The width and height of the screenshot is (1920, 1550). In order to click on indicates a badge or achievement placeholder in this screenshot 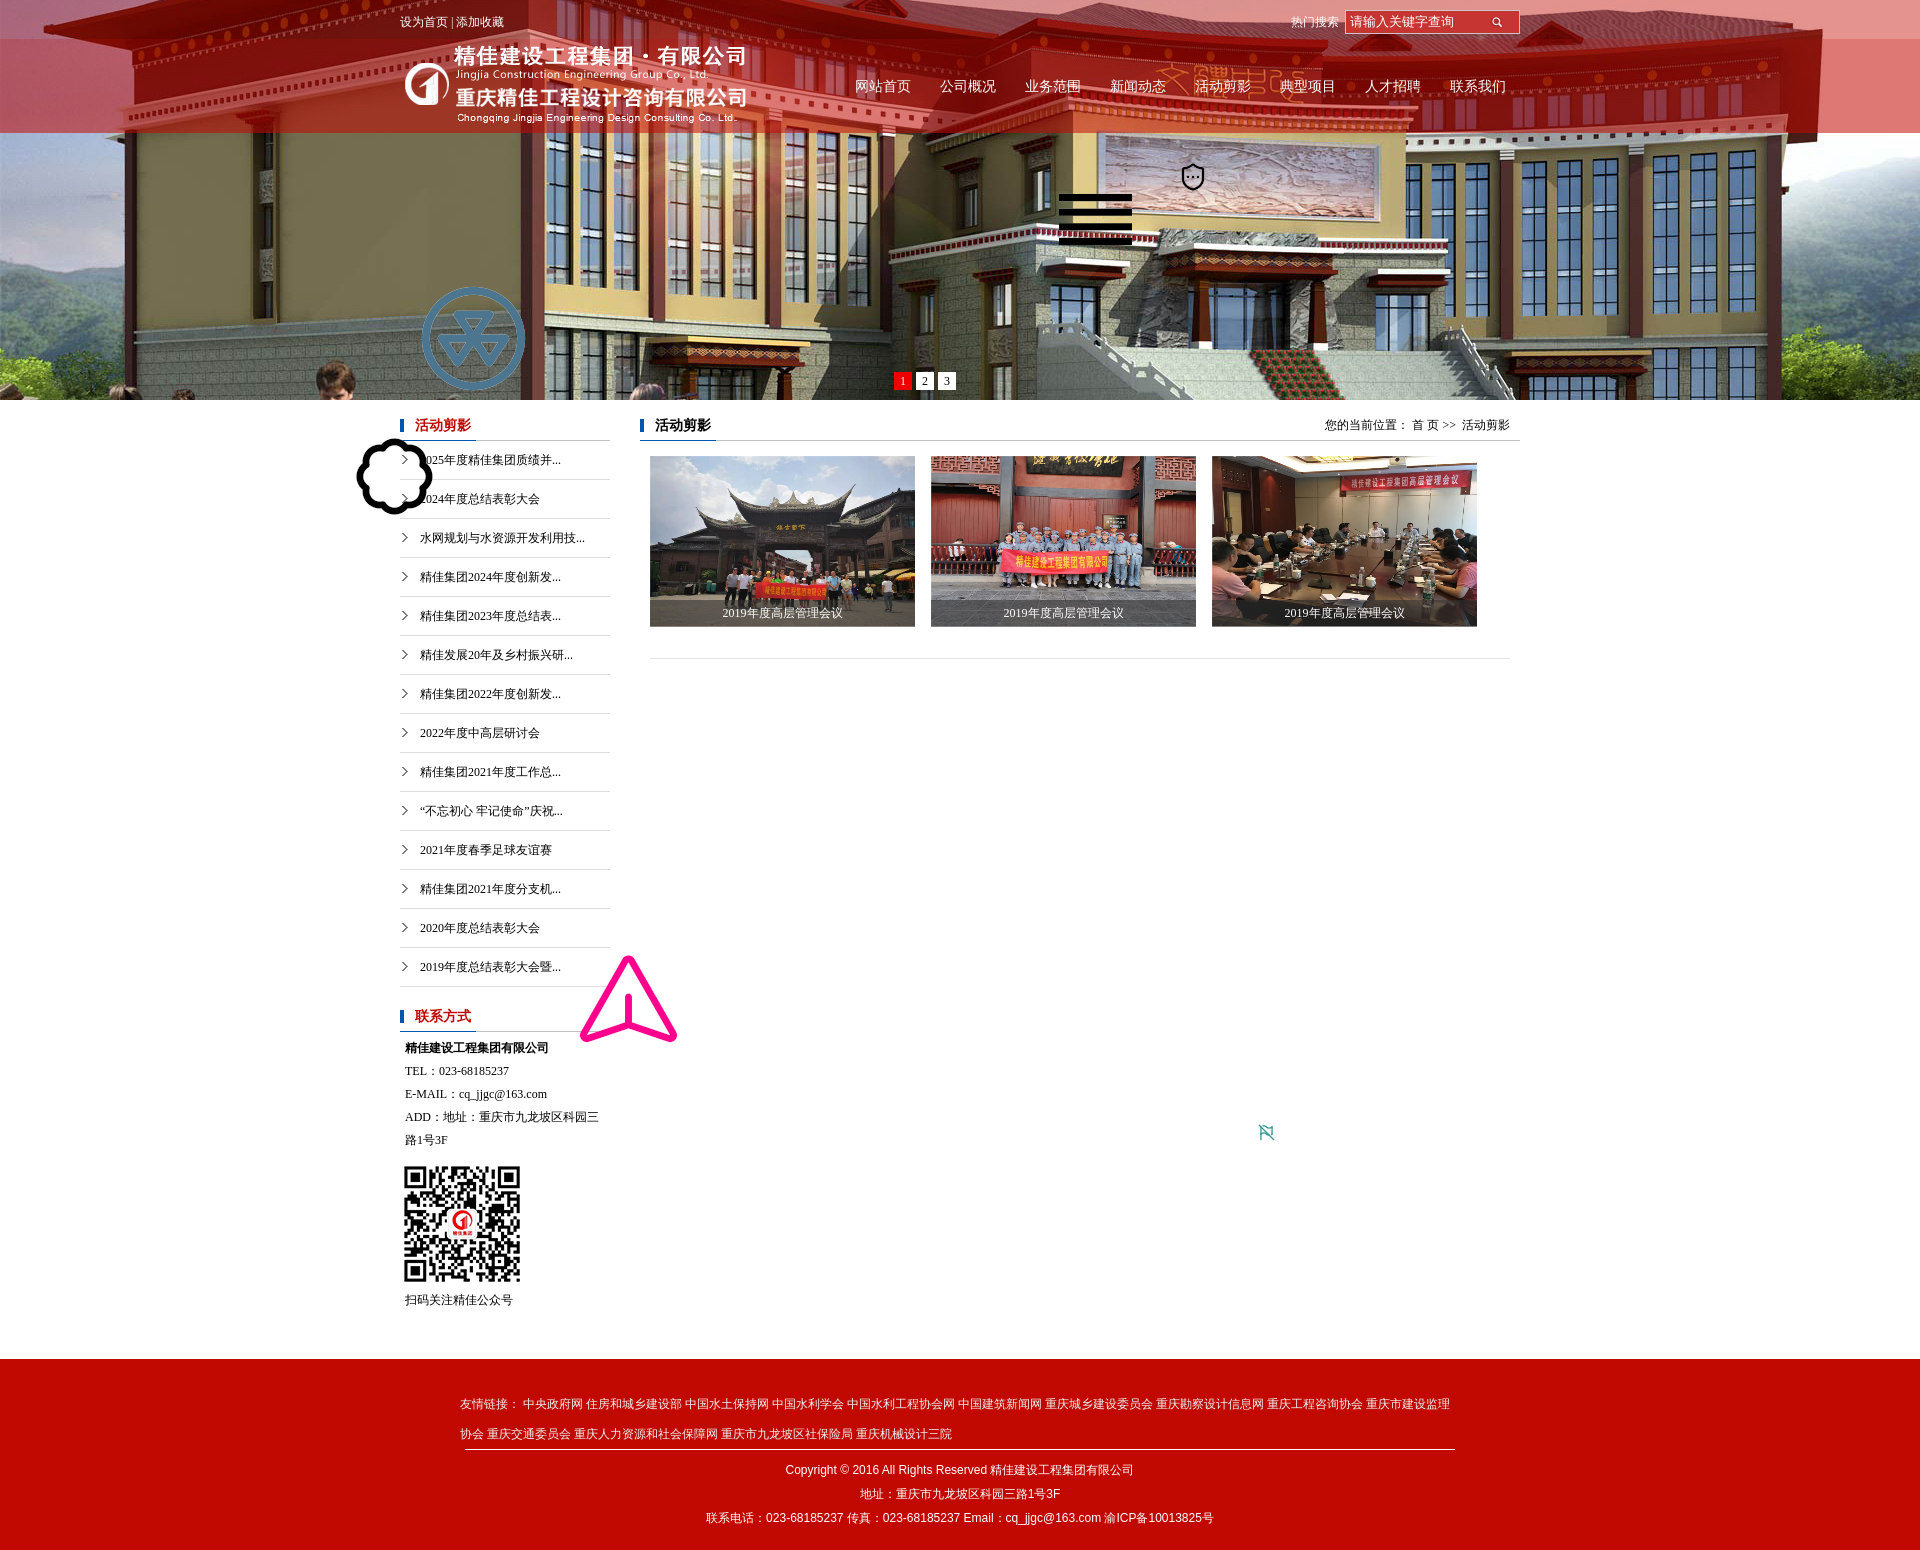, I will do `click(394, 476)`.